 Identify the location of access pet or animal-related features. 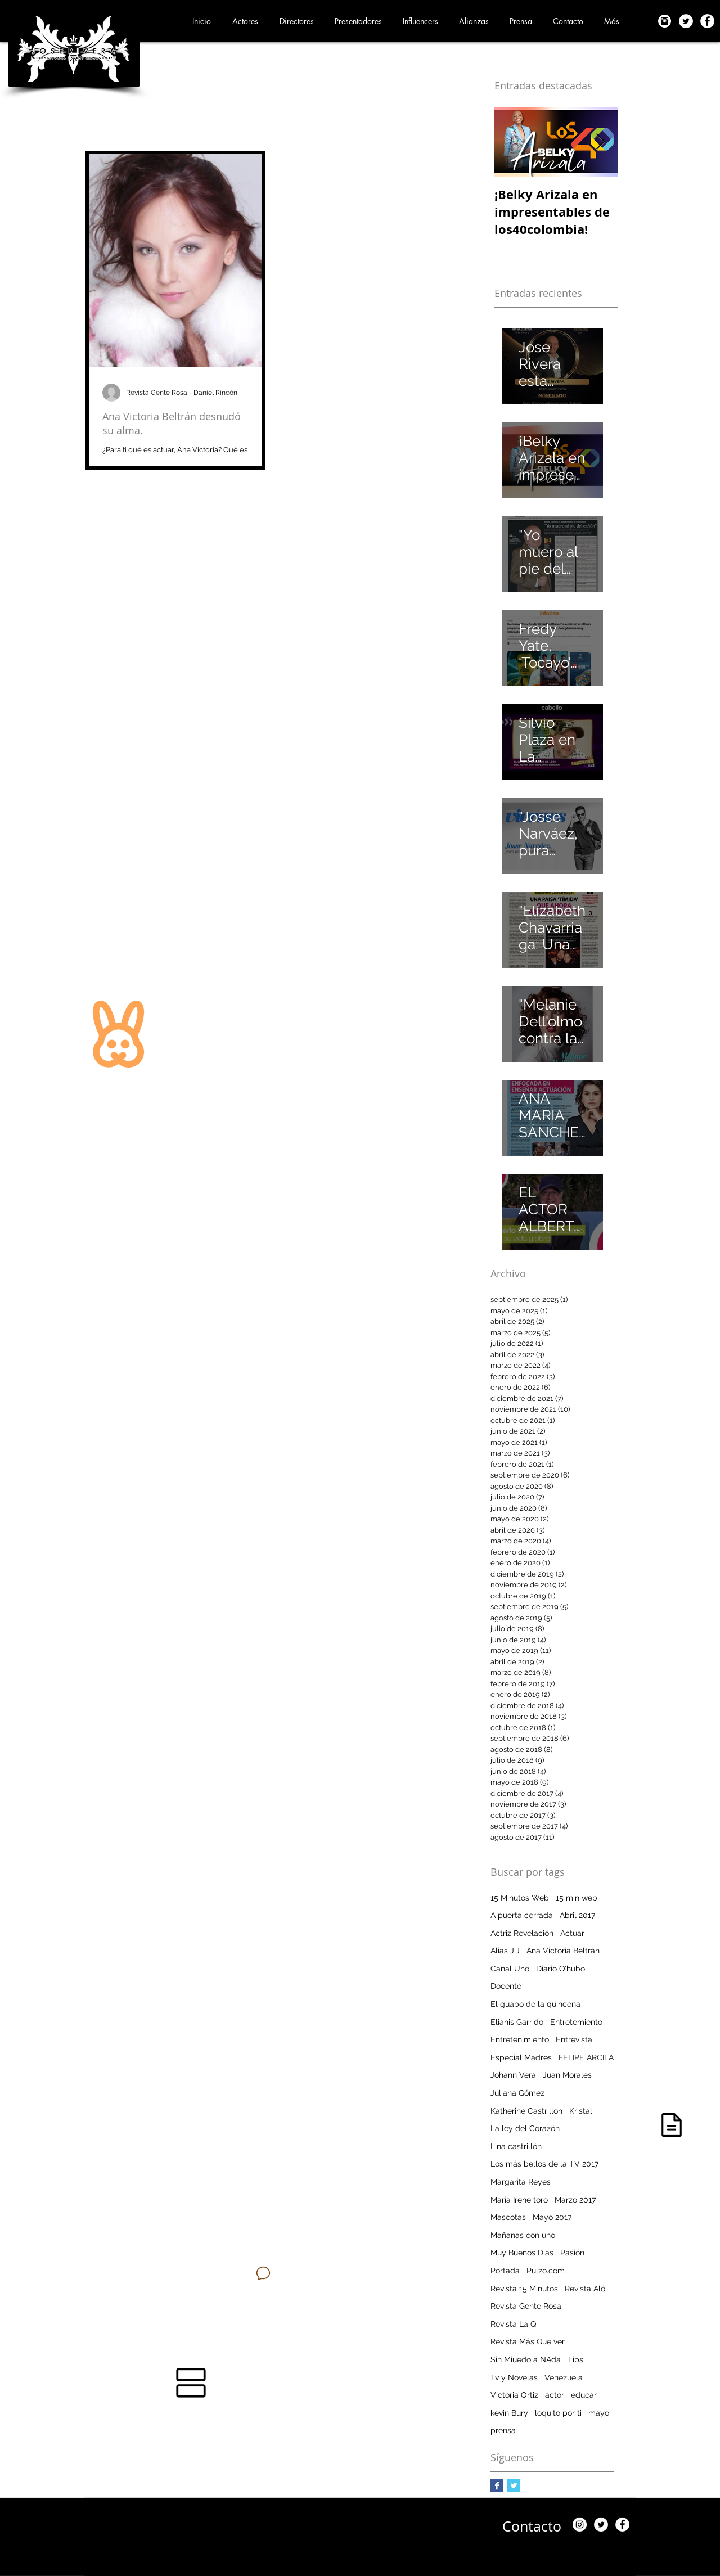
(118, 1035).